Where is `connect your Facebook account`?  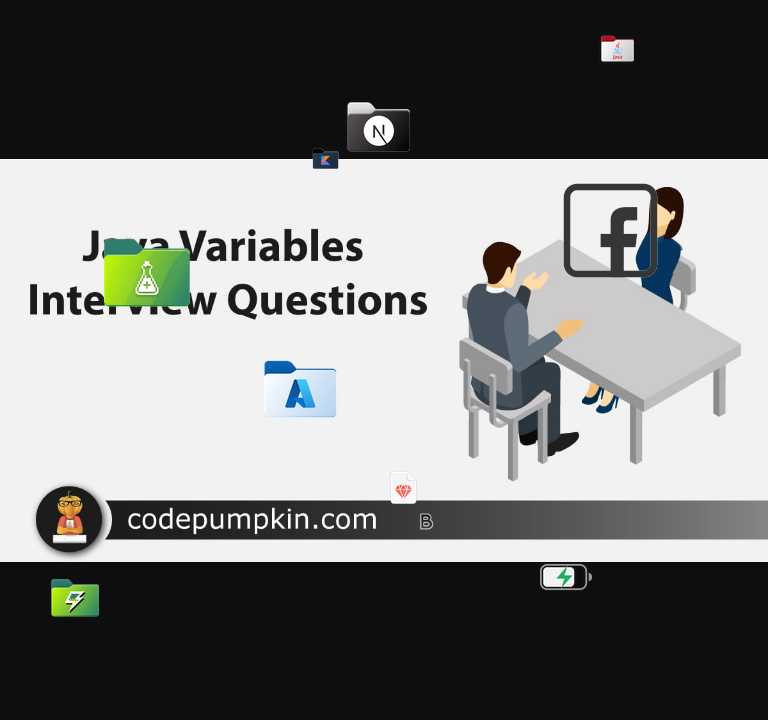 connect your Facebook account is located at coordinates (610, 230).